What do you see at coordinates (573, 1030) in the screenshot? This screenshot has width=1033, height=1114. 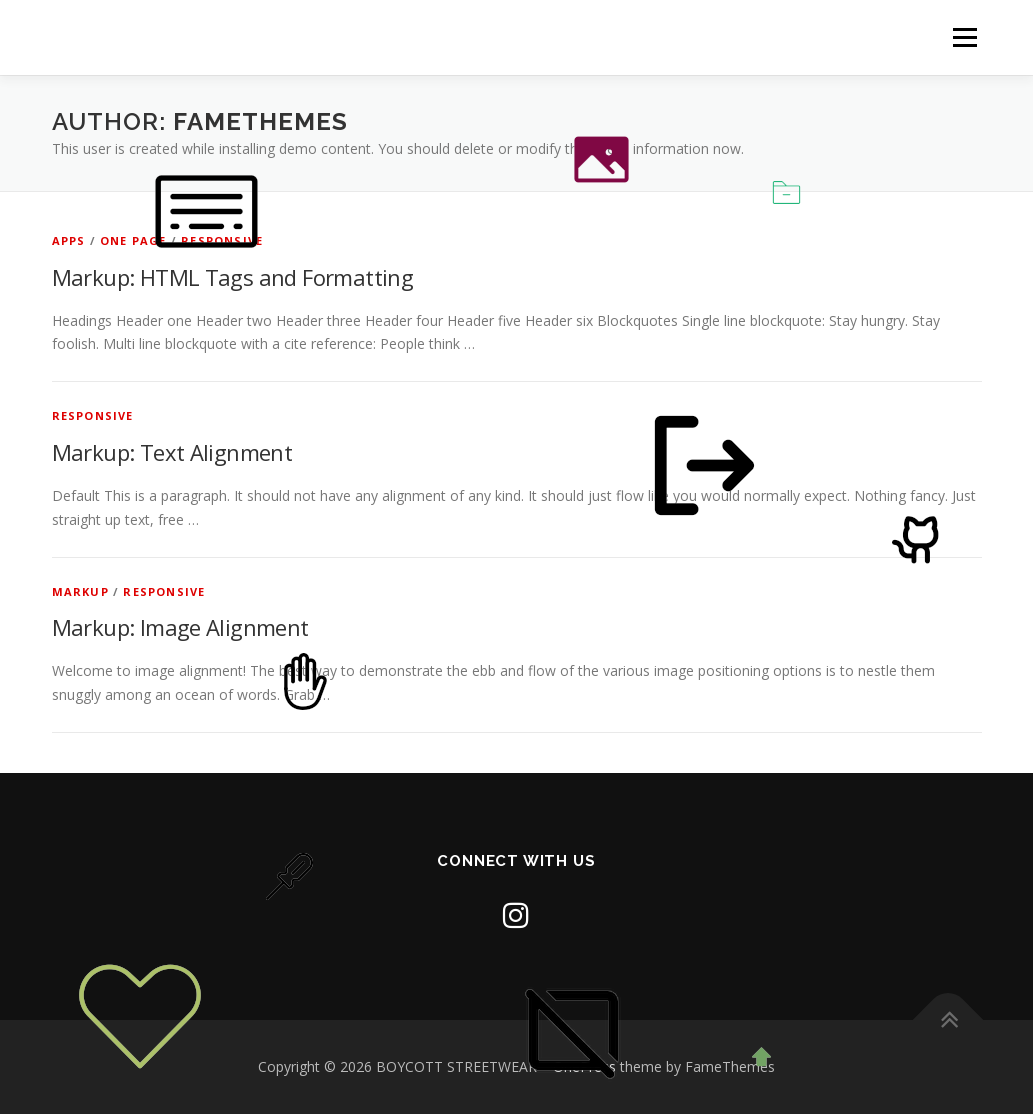 I see `indicates browser not supported` at bounding box center [573, 1030].